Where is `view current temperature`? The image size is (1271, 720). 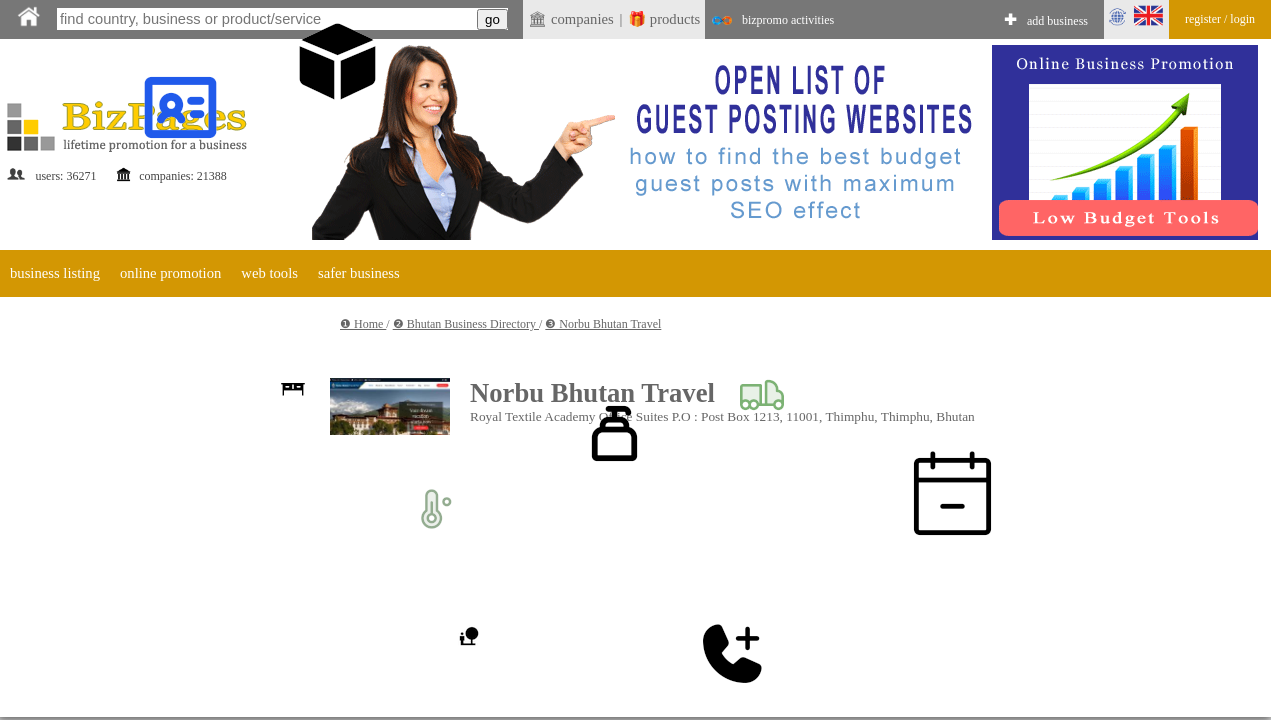
view current temperature is located at coordinates (433, 509).